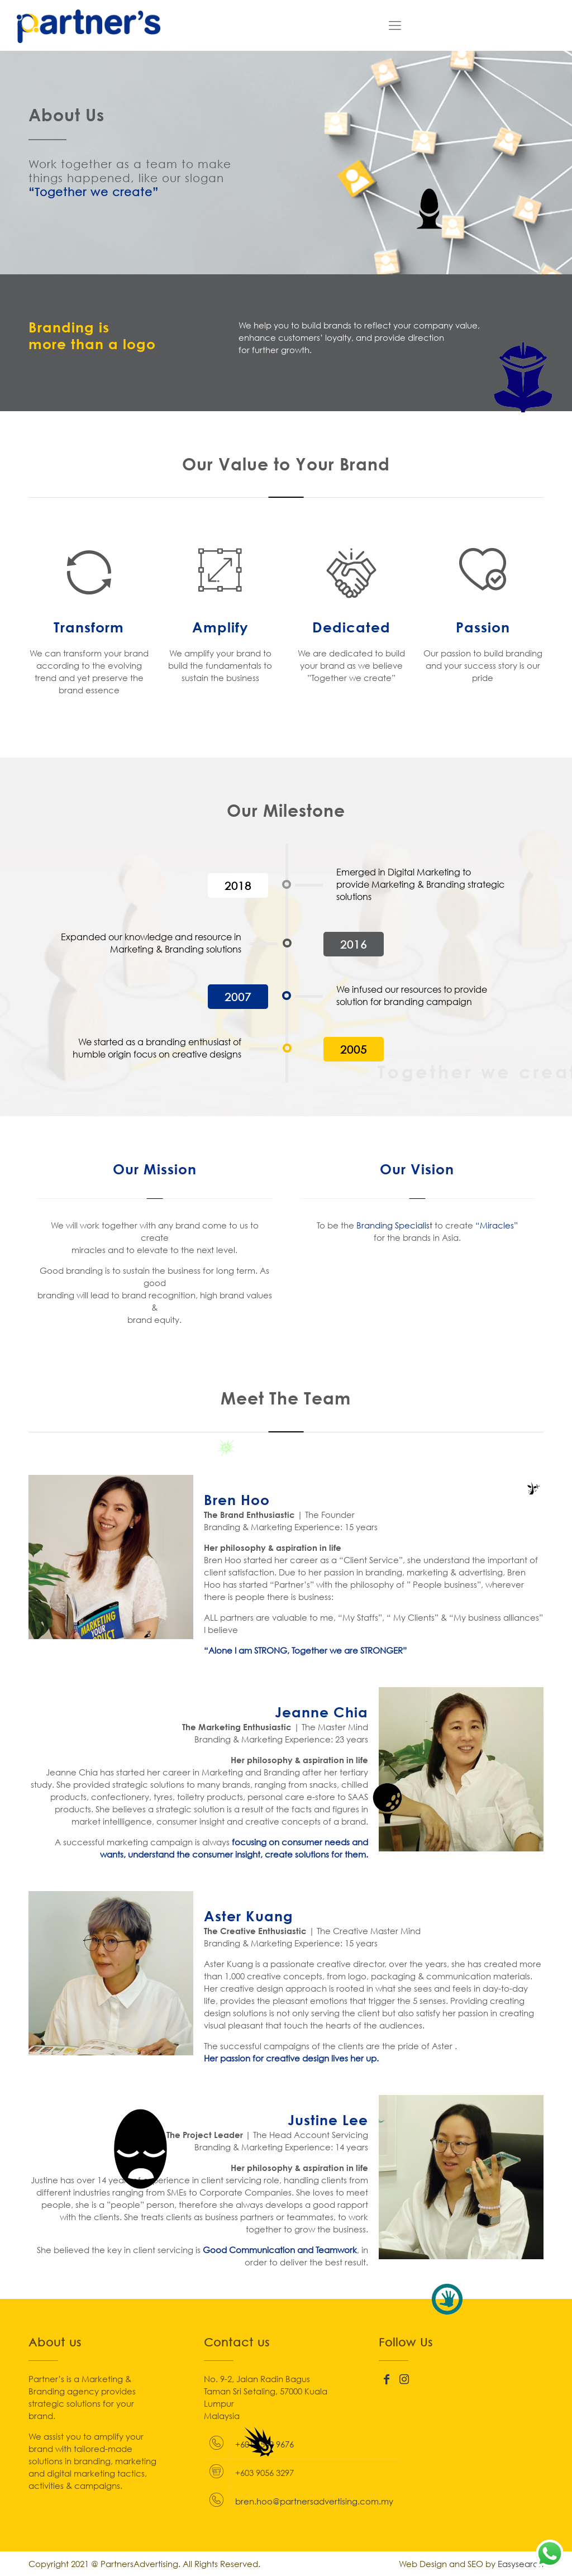 This screenshot has width=572, height=2576. What do you see at coordinates (387, 1803) in the screenshot?
I see `access golf game or mini-golf feature` at bounding box center [387, 1803].